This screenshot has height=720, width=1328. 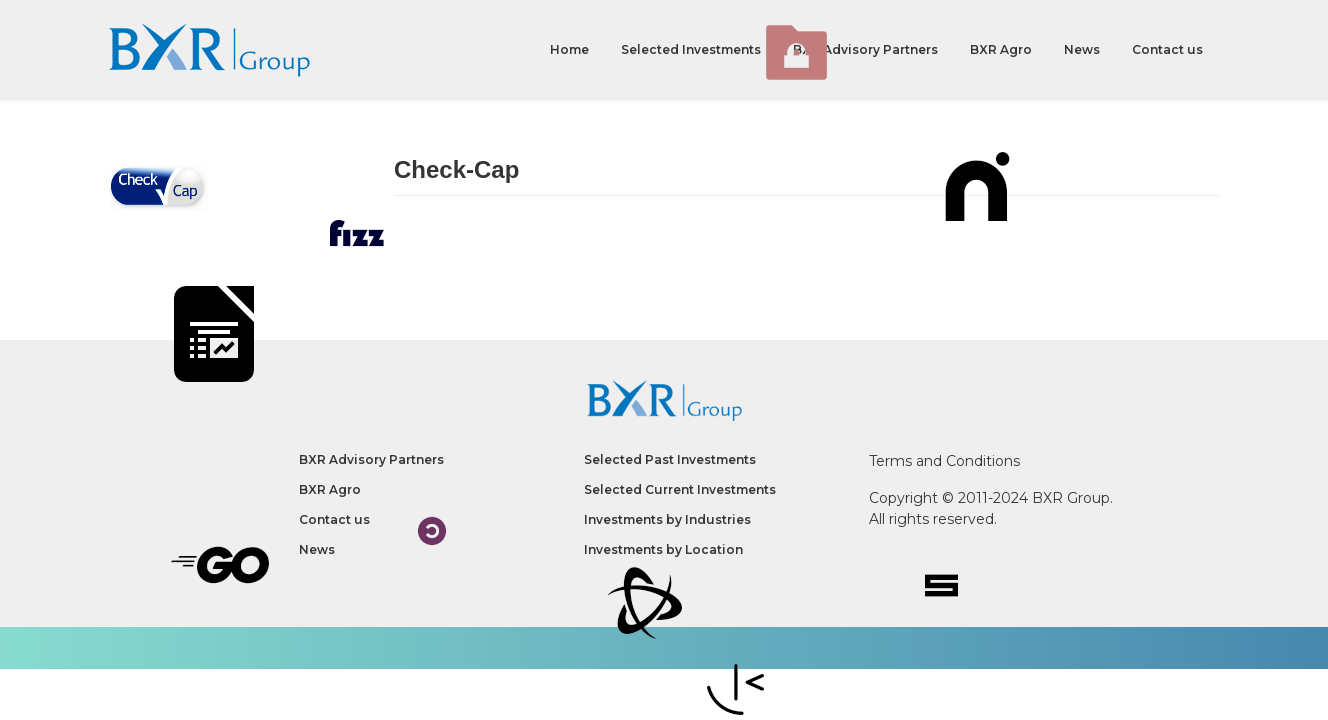 What do you see at coordinates (977, 186) in the screenshot?
I see `namebase brand logo` at bounding box center [977, 186].